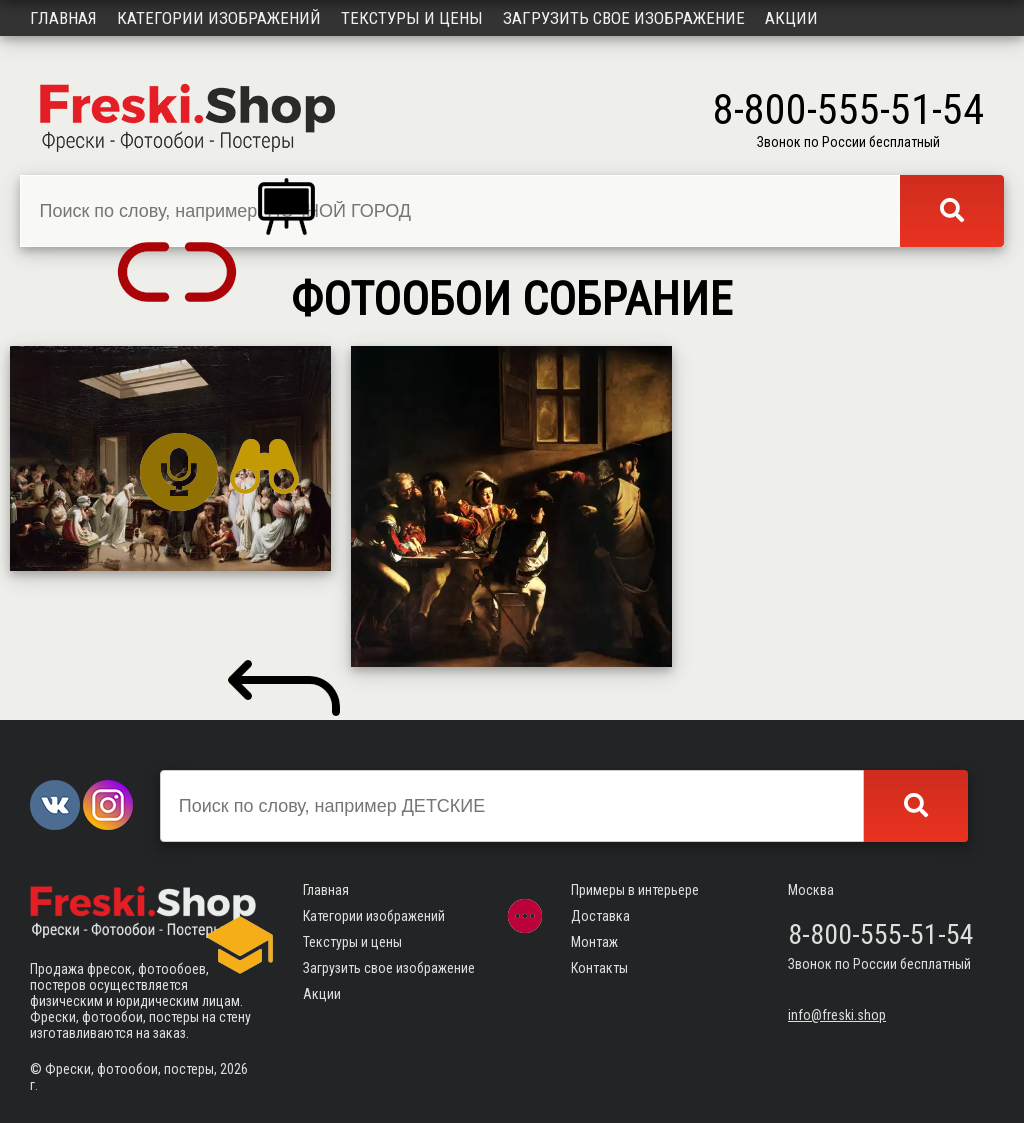 The height and width of the screenshot is (1123, 1024). Describe the element at coordinates (179, 472) in the screenshot. I see `tap to start voice recording` at that location.